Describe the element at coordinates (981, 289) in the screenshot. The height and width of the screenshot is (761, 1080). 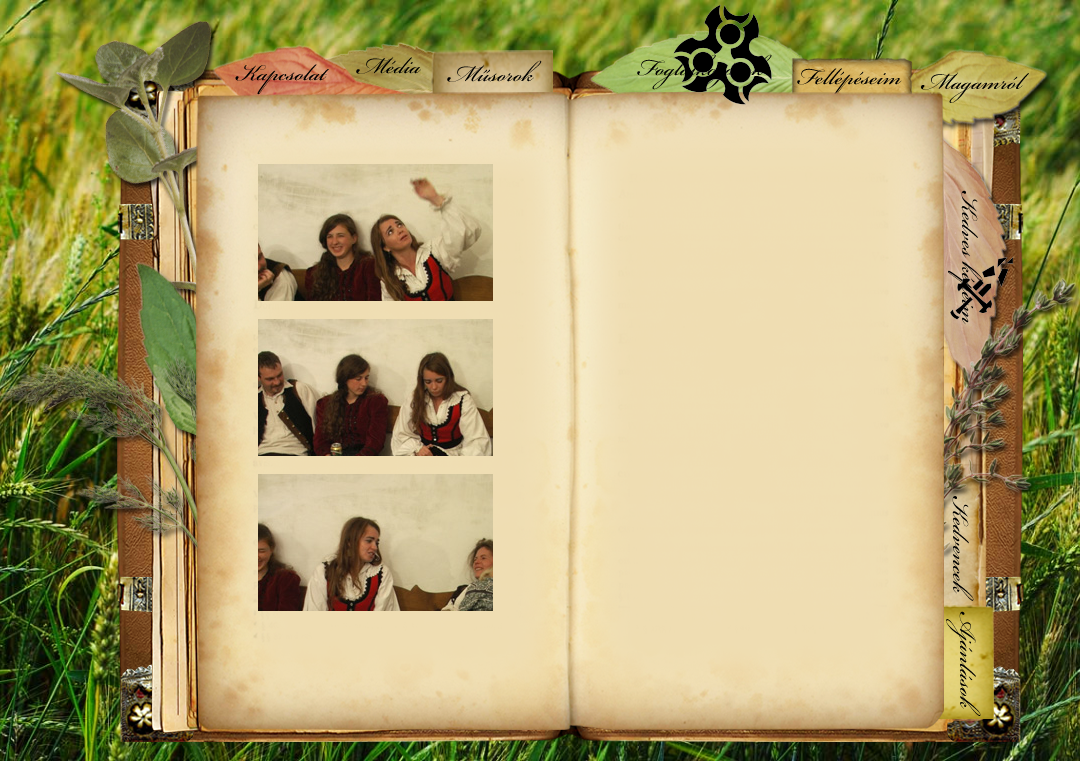
I see `indicates a broken or destroyed weapon` at that location.